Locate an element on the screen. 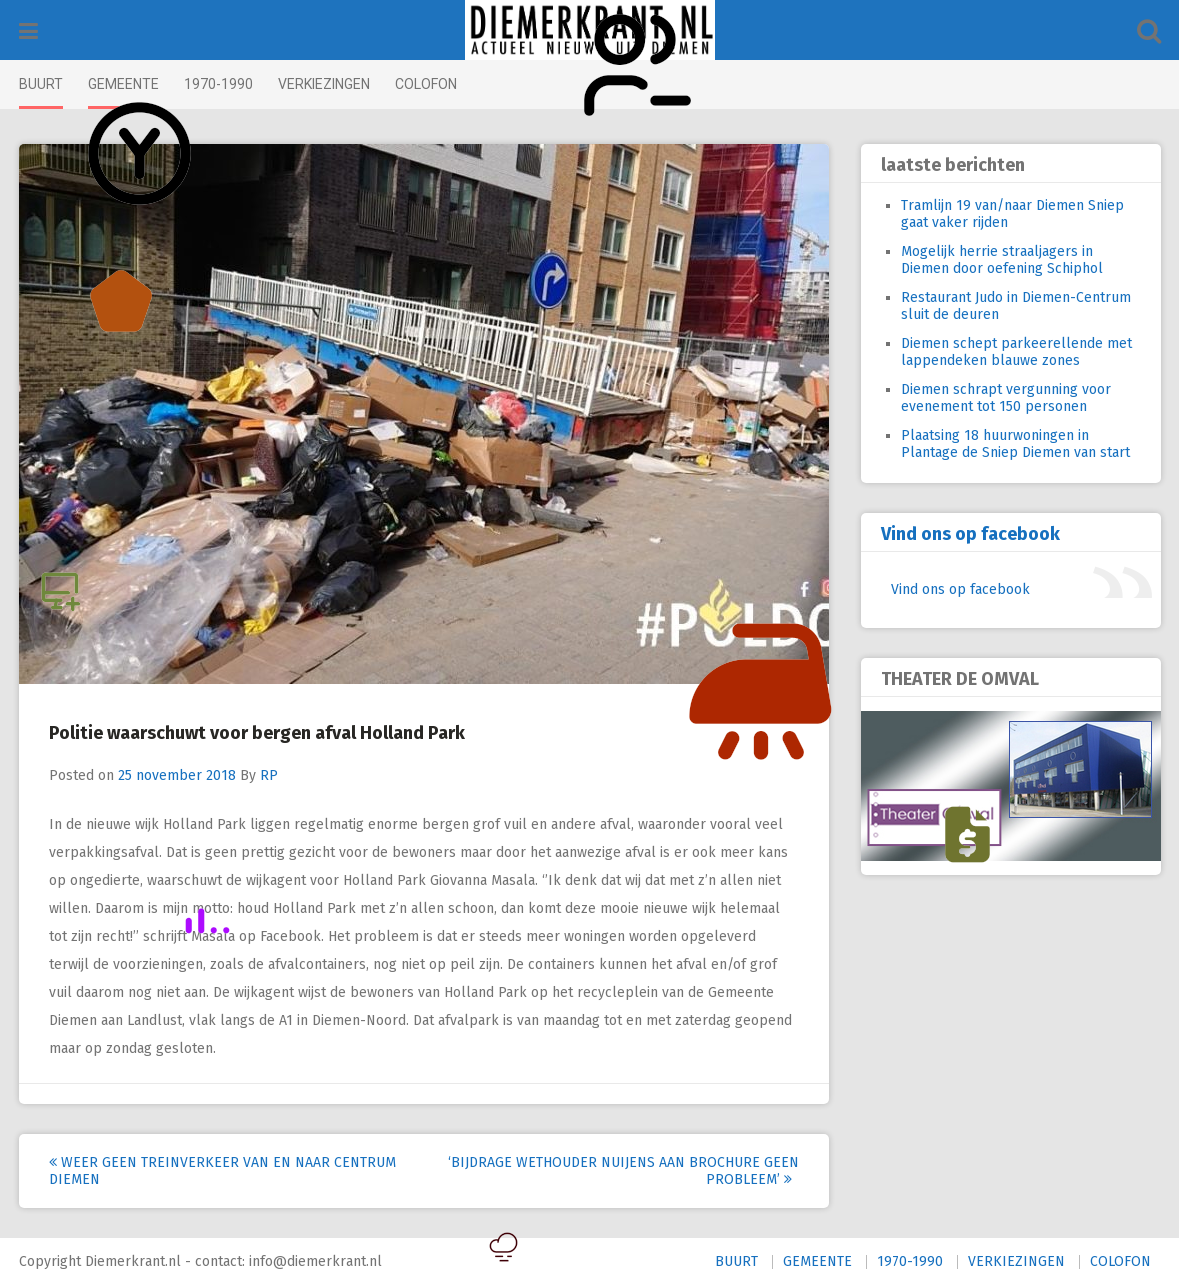 The width and height of the screenshot is (1179, 1285). indicates foggy weather conditions is located at coordinates (503, 1246).